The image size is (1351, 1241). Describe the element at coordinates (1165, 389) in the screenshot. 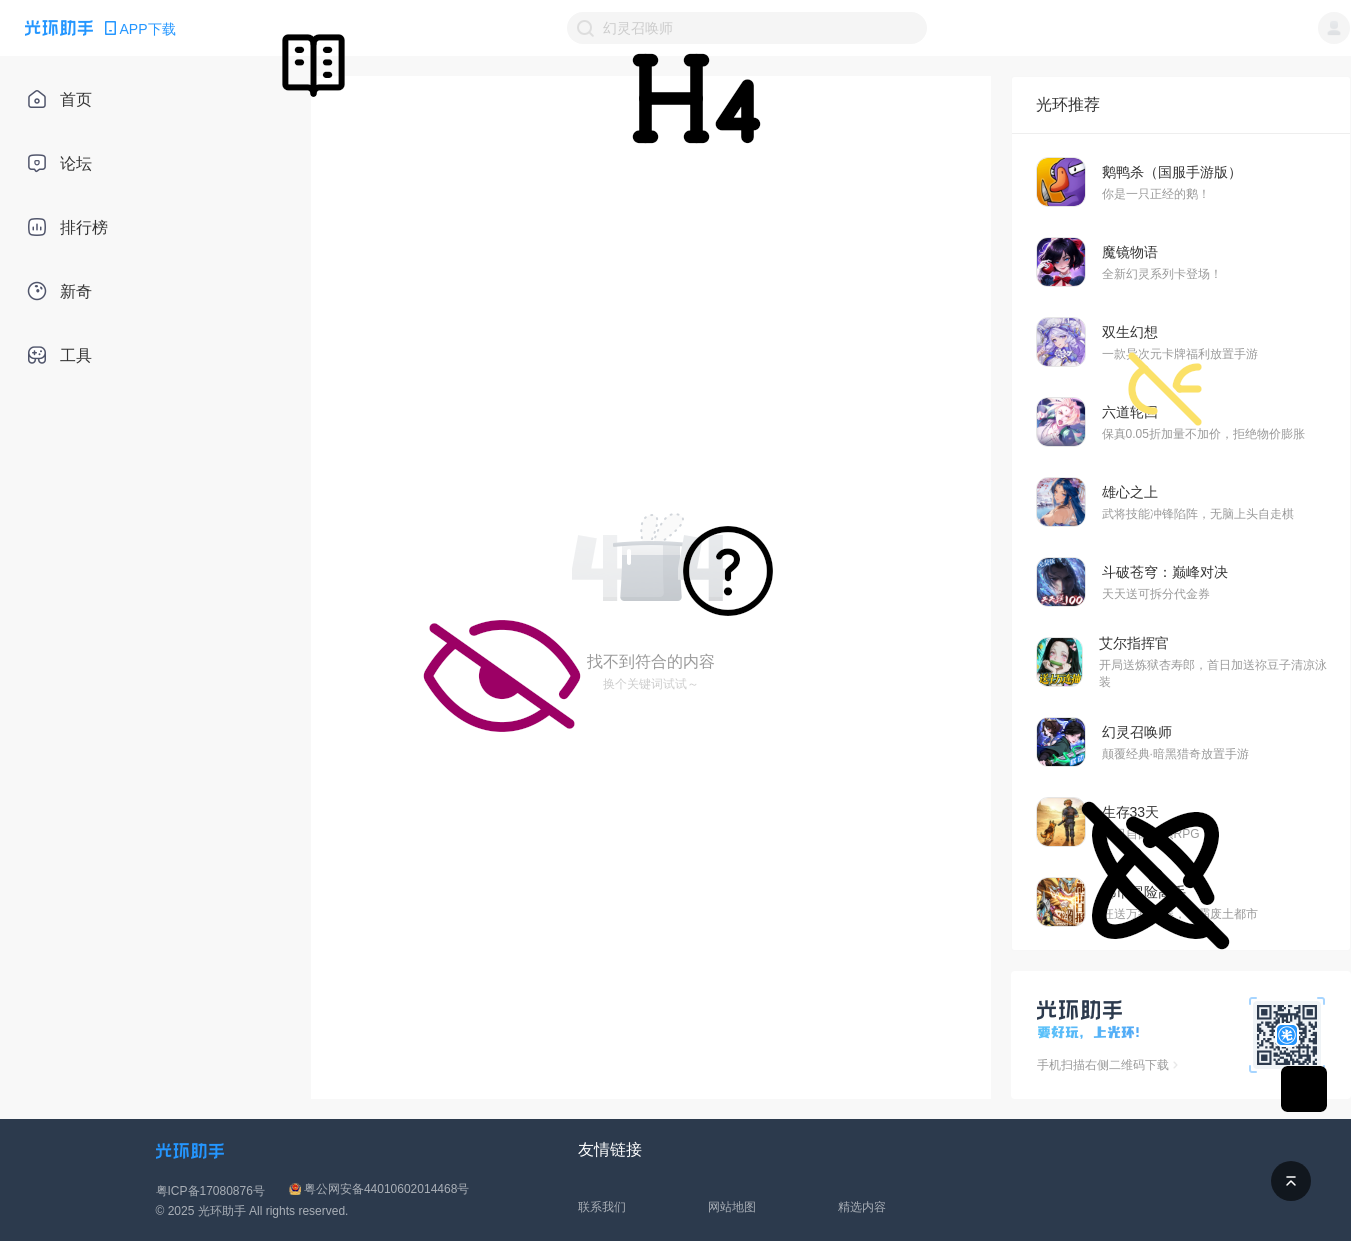

I see `indicates CE certification is disabled or not applicable` at that location.